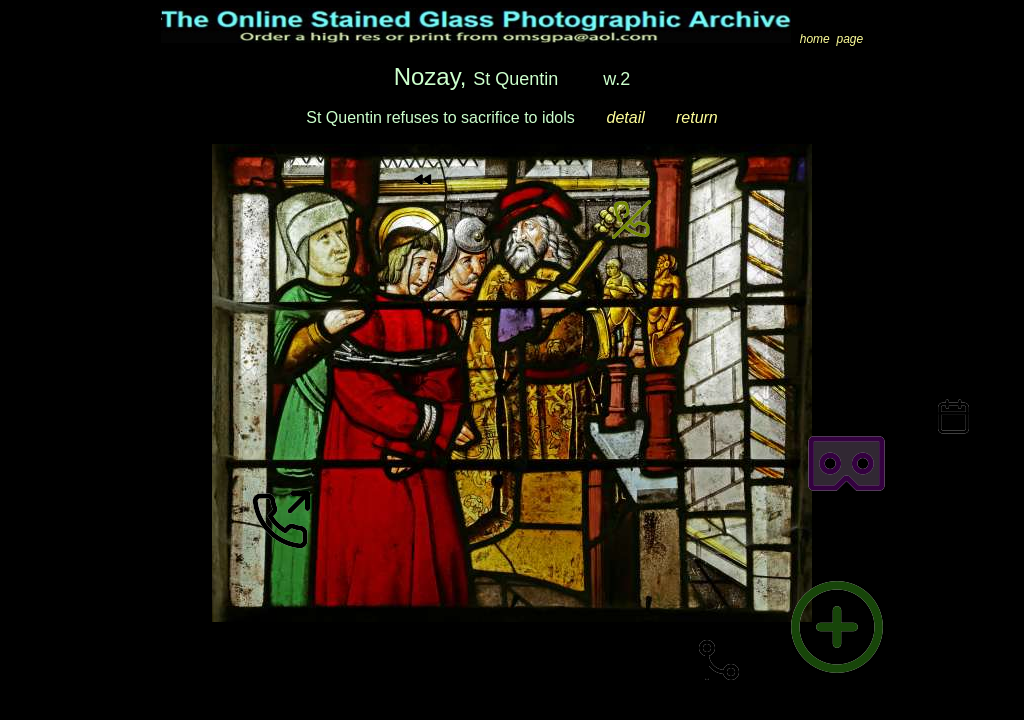  What do you see at coordinates (631, 219) in the screenshot?
I see `mute or decline an incoming call` at bounding box center [631, 219].